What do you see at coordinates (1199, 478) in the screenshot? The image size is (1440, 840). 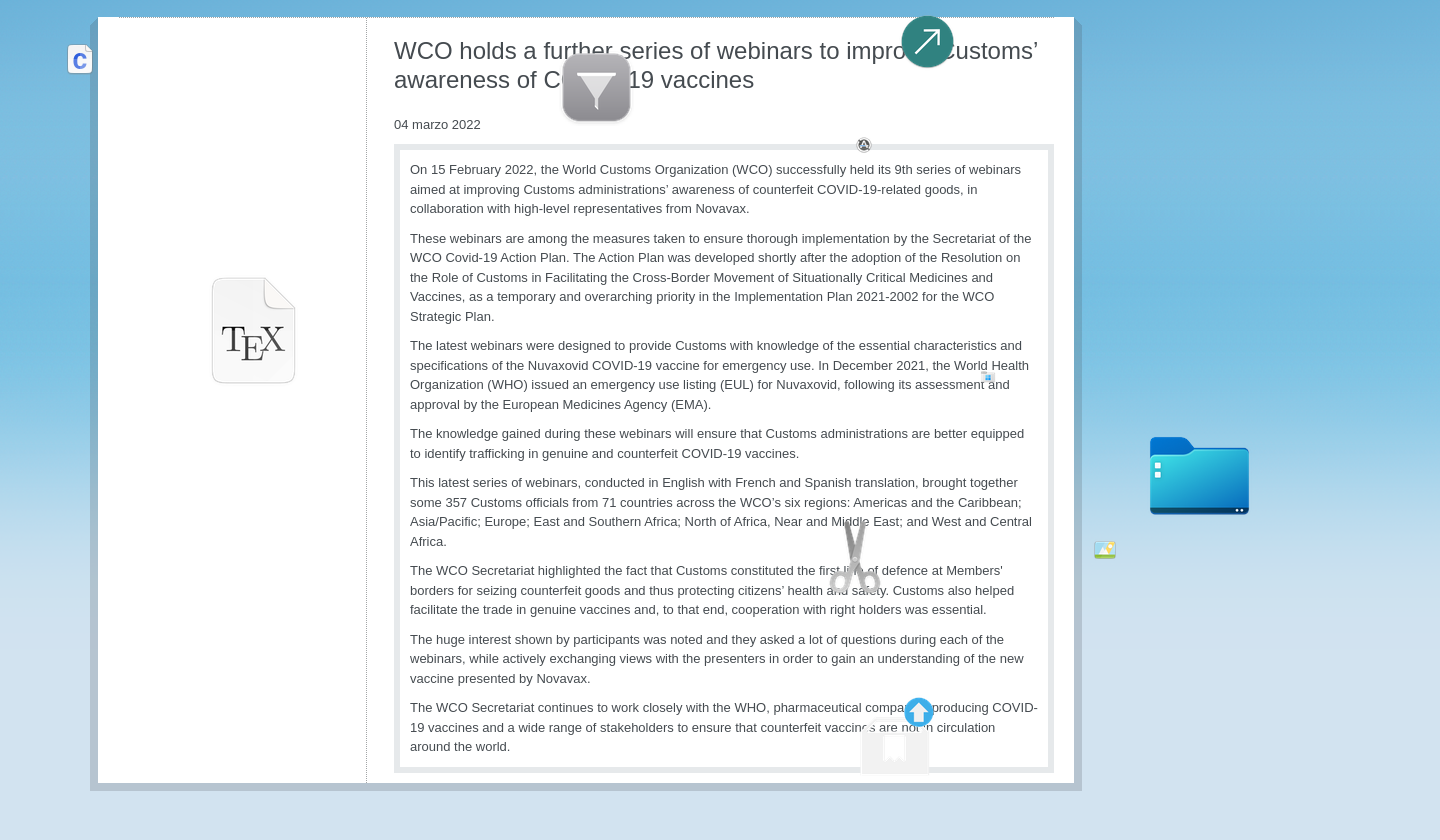 I see `open desktop folder` at bounding box center [1199, 478].